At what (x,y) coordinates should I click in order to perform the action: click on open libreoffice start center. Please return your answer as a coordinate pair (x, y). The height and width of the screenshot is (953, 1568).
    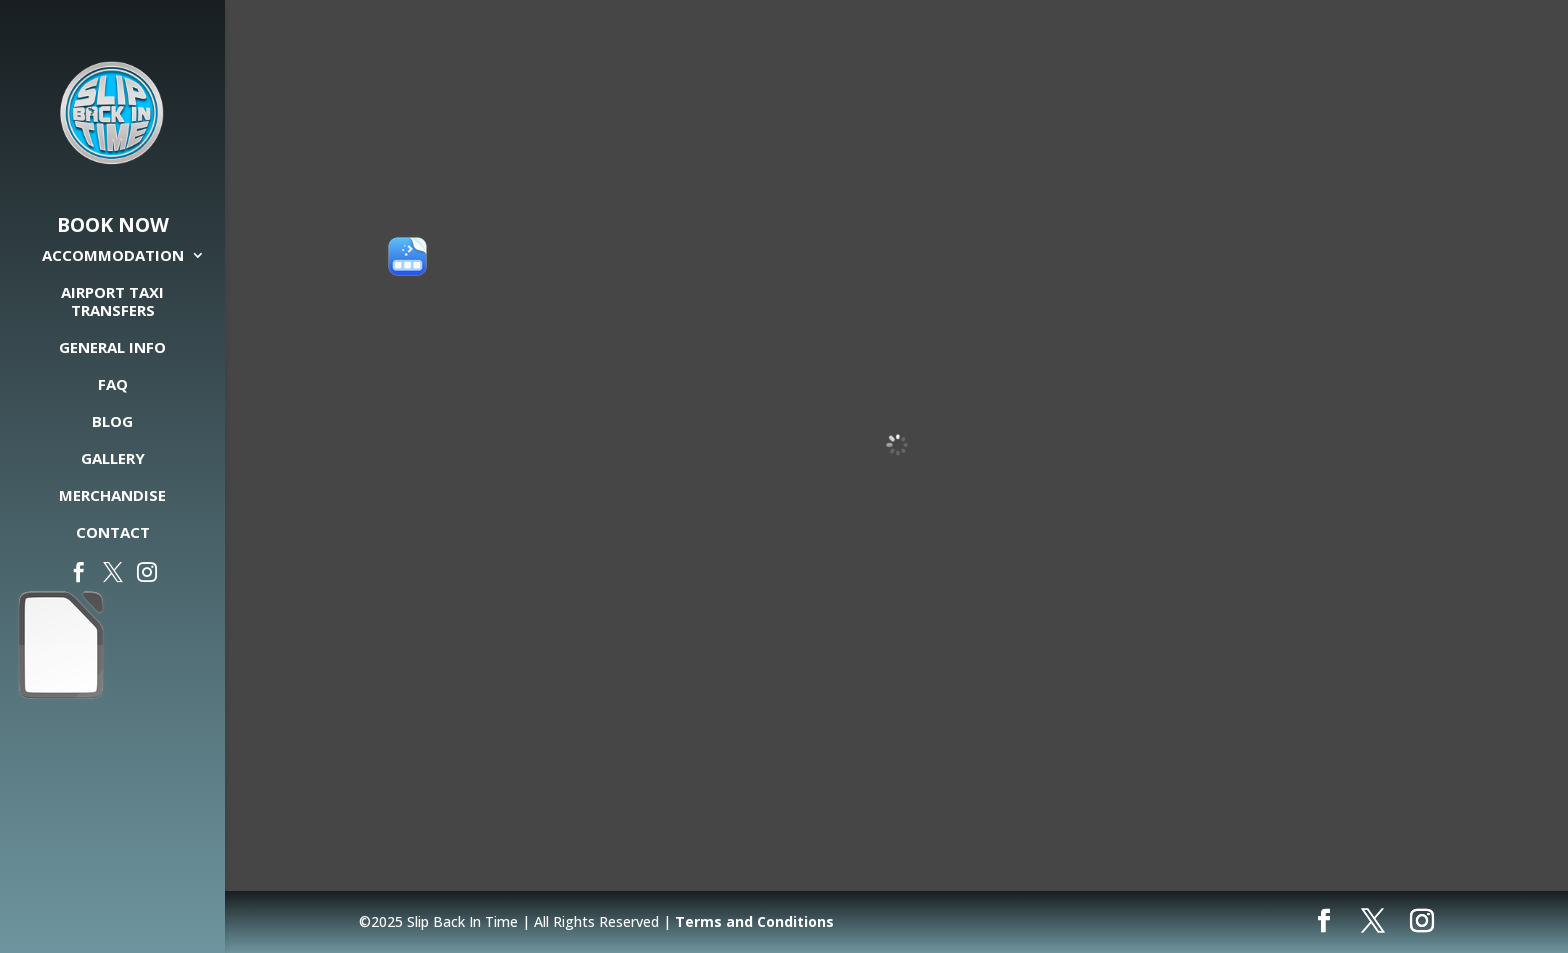
    Looking at the image, I should click on (61, 645).